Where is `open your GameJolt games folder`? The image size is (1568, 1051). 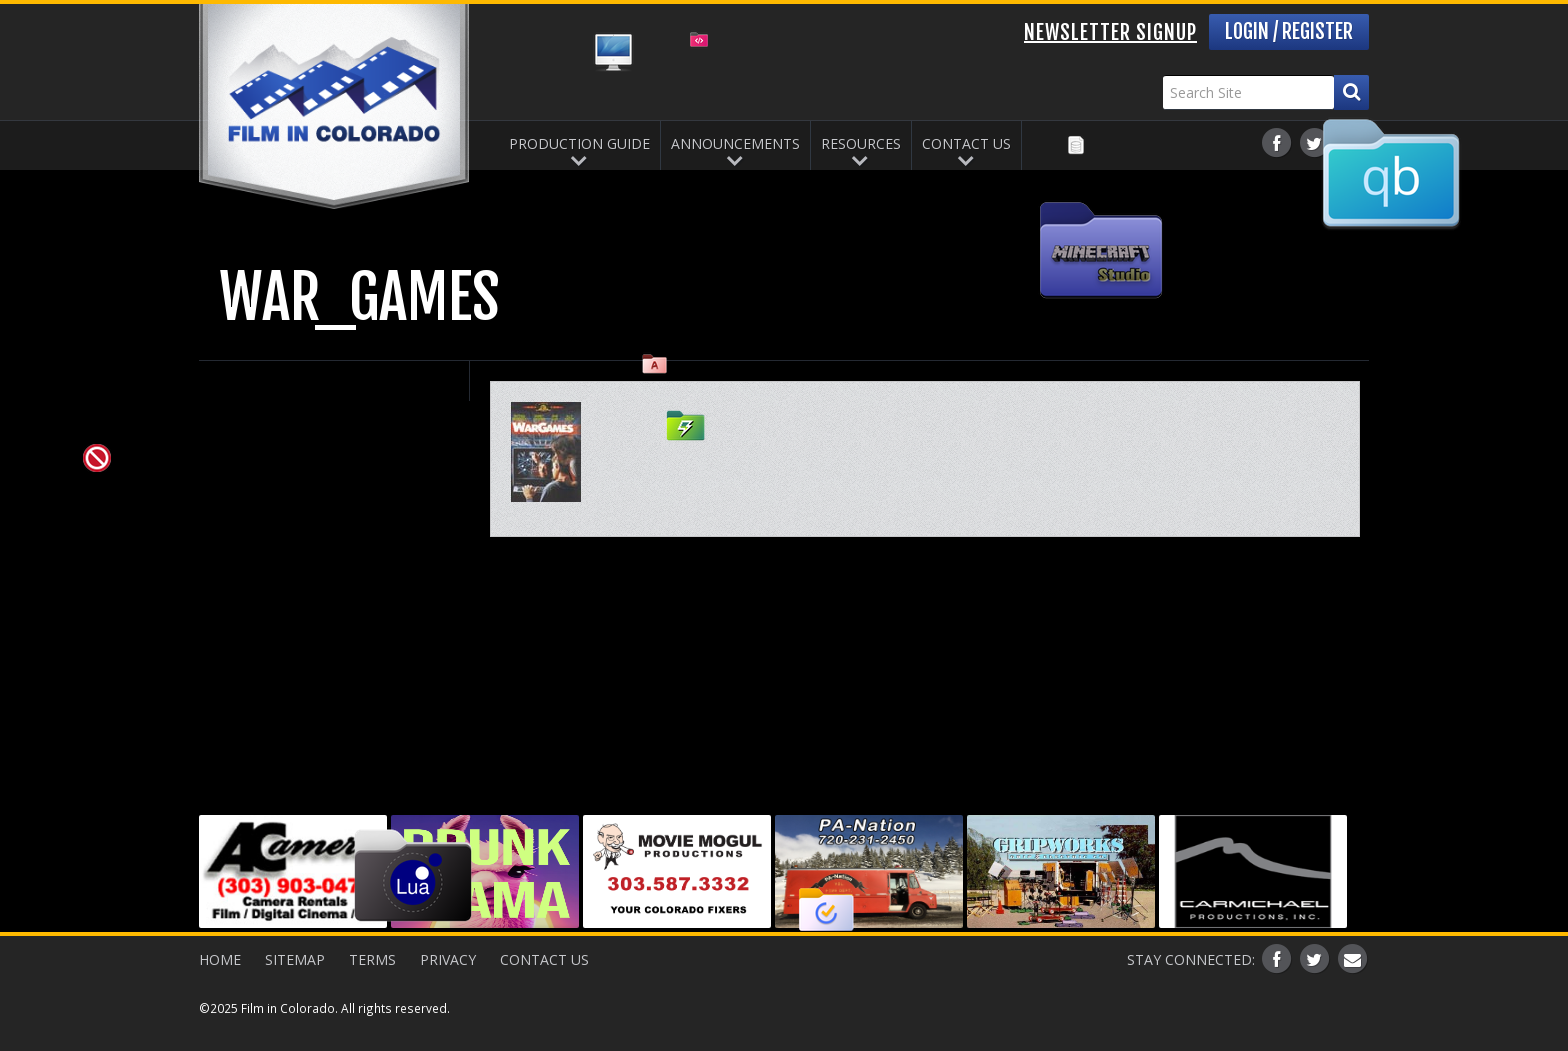
open your GameJolt games folder is located at coordinates (685, 426).